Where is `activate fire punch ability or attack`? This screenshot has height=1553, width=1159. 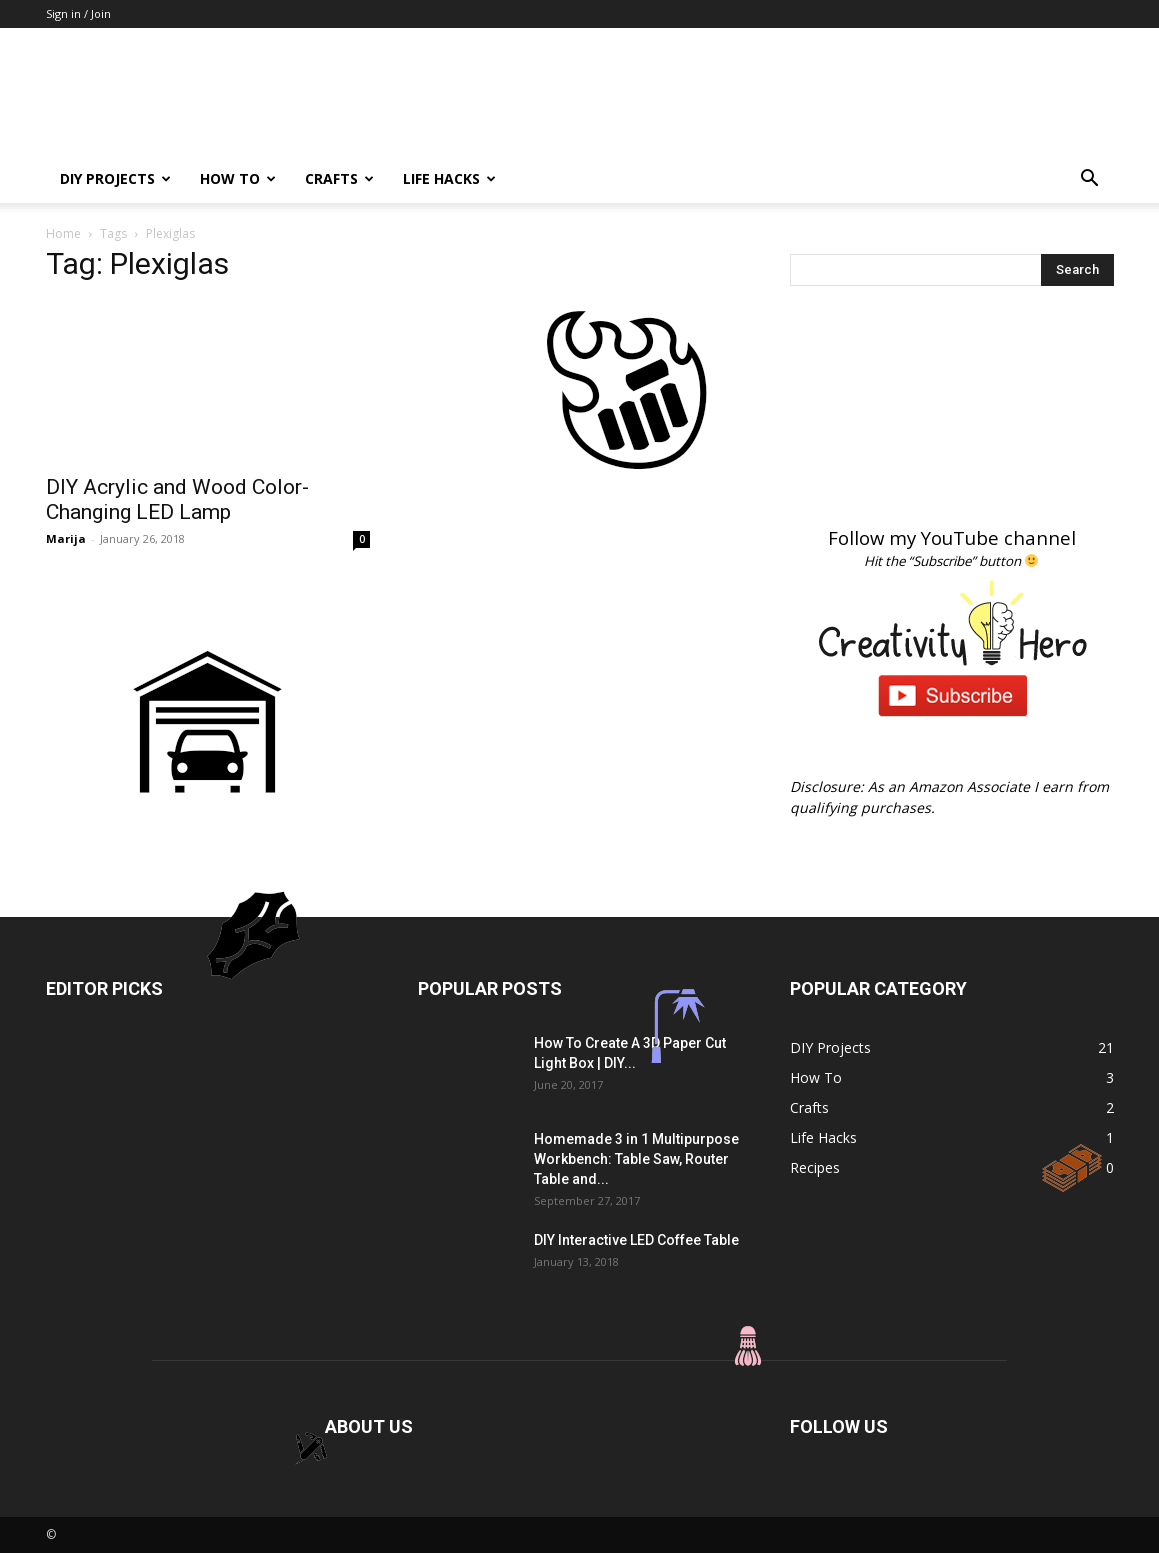
activate fire punch ability or attack is located at coordinates (626, 390).